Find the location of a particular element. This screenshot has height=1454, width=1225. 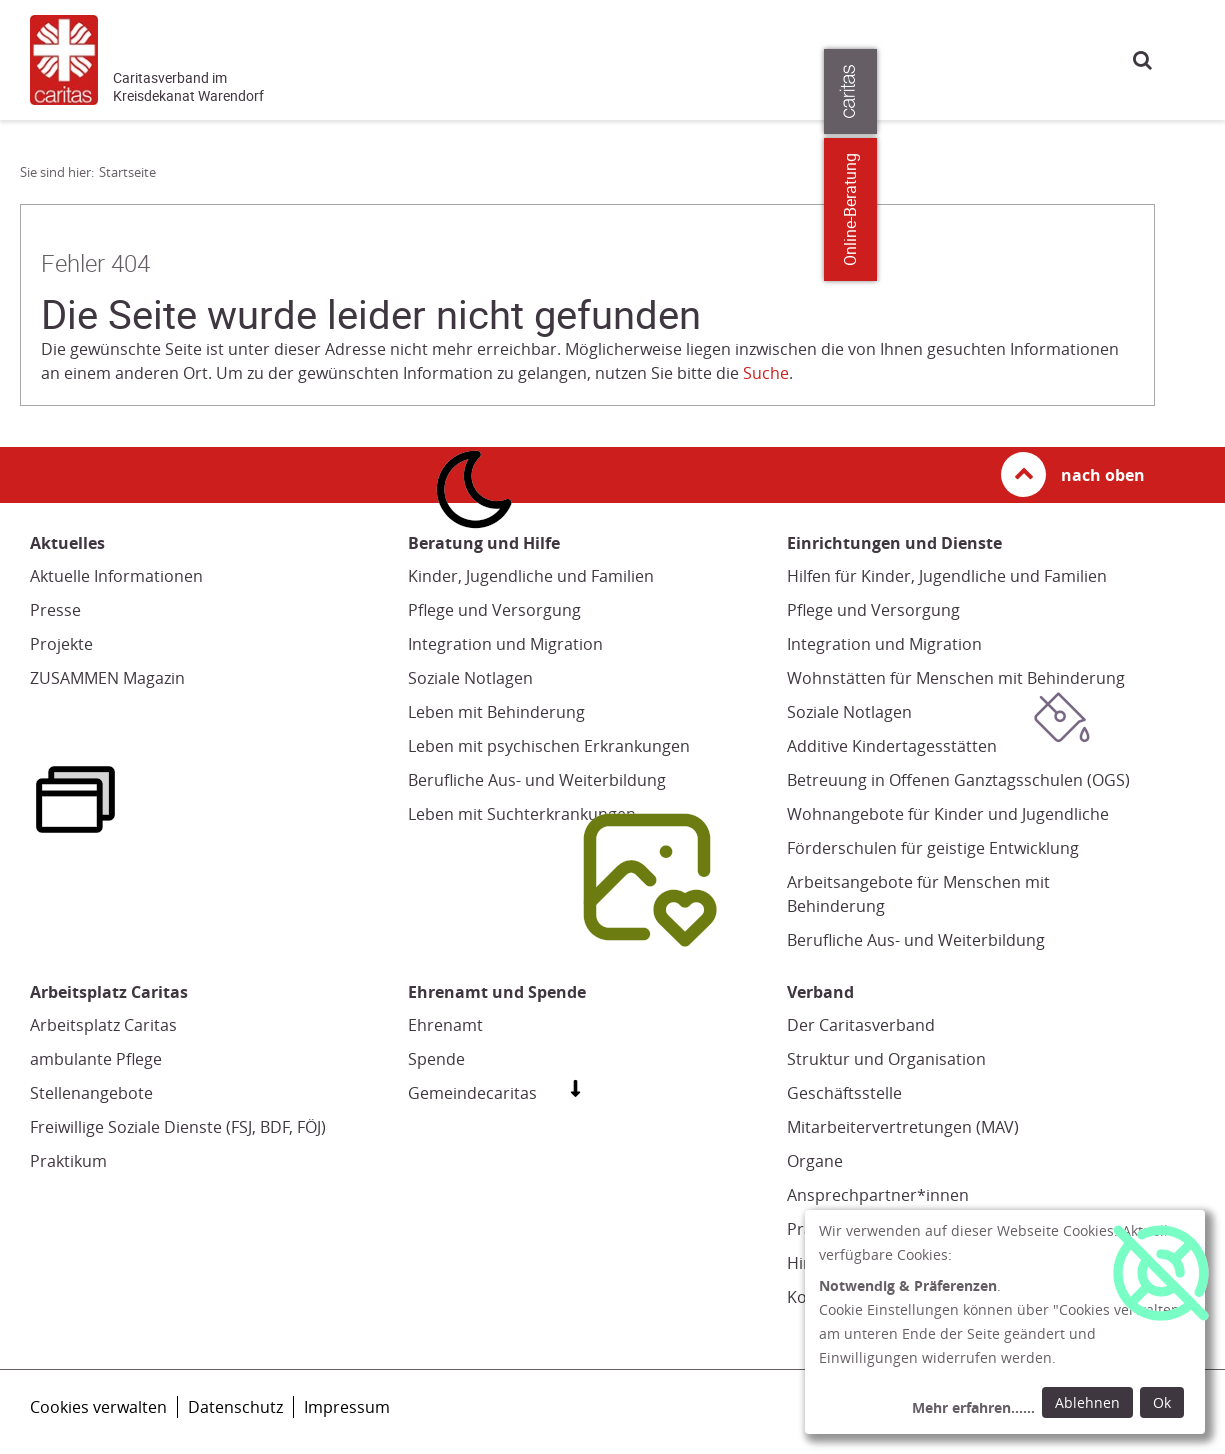

toggle dark mode is located at coordinates (475, 489).